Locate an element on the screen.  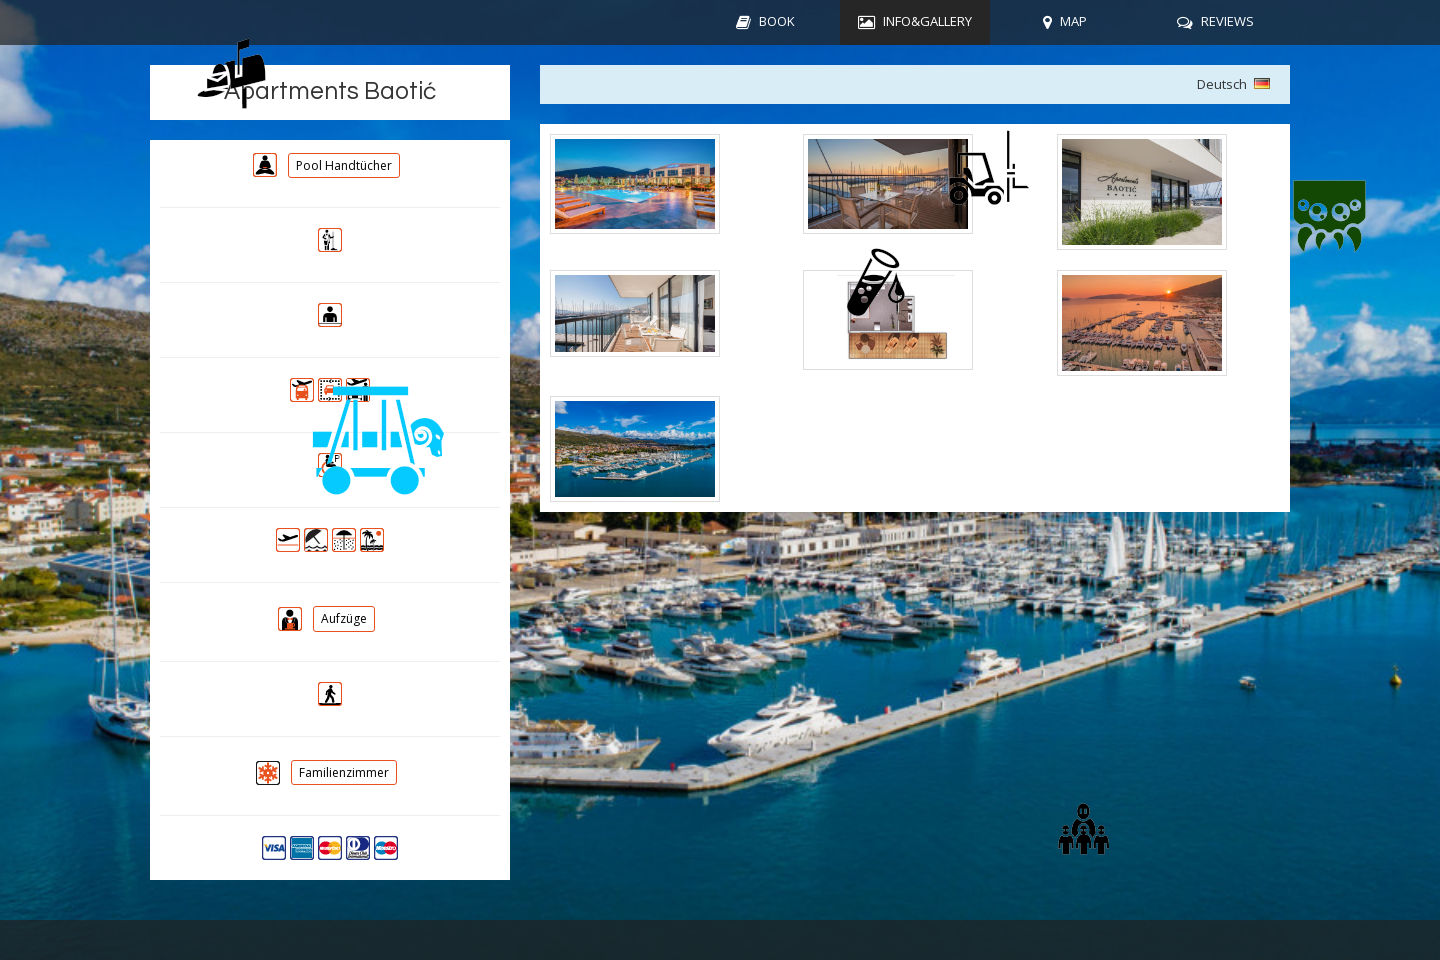
indicates a chemistry or alchemy feature is located at coordinates (873, 282).